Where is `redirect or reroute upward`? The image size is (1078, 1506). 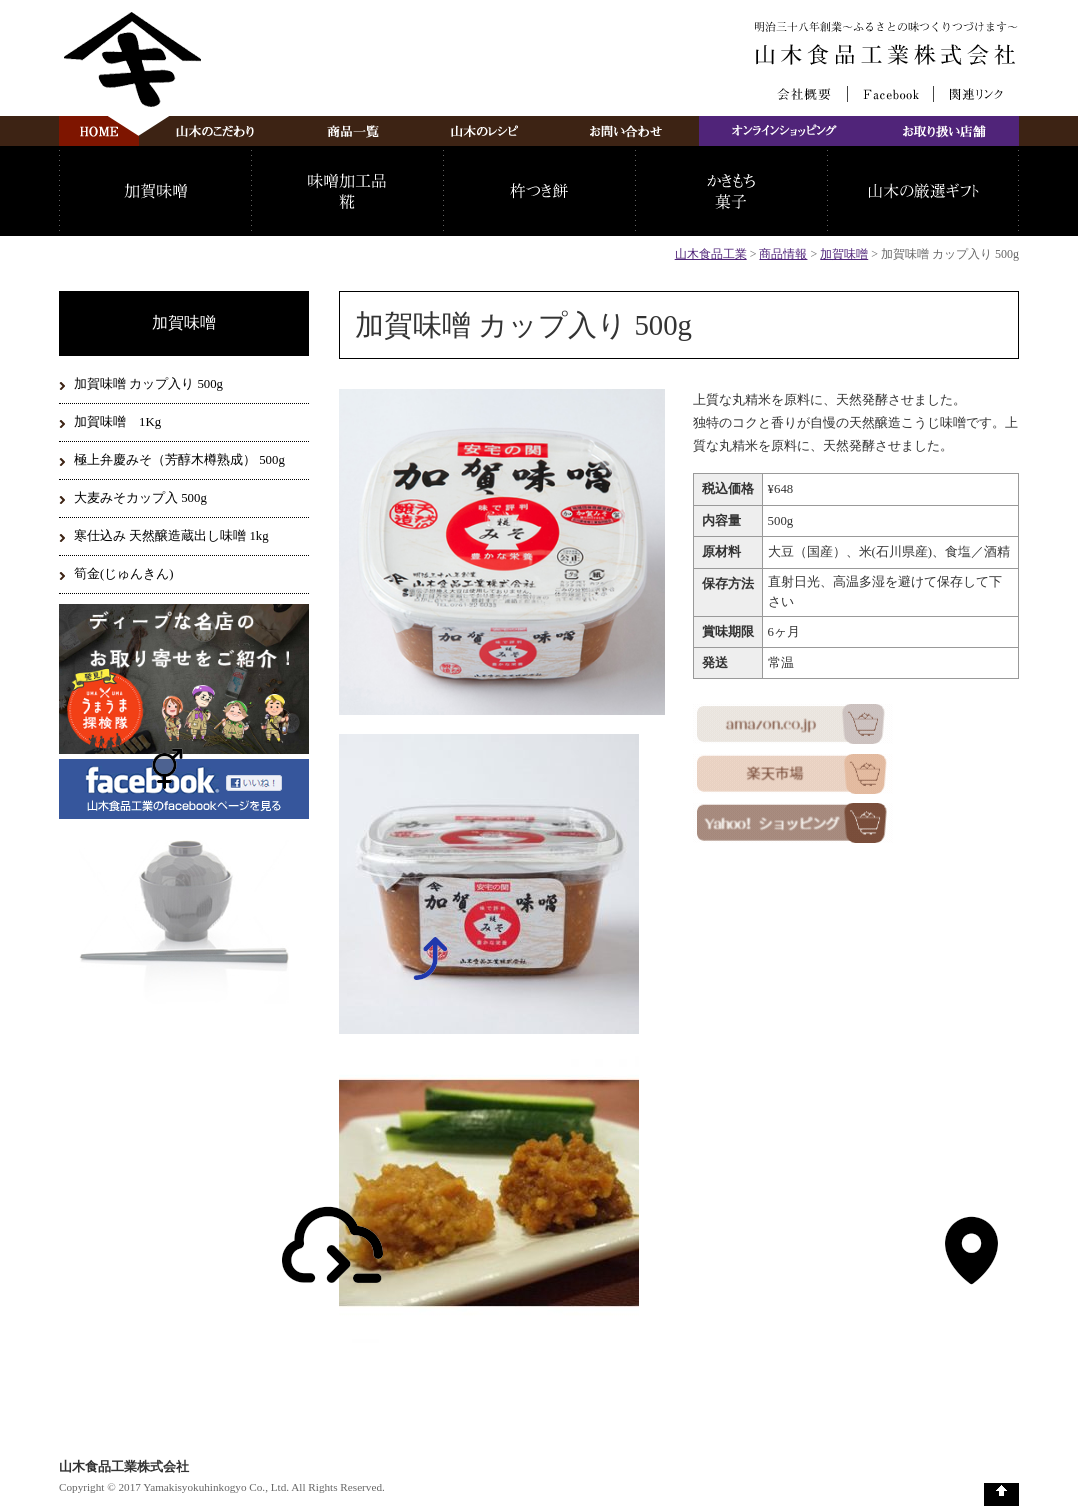
redirect or reroute upward is located at coordinates (430, 958).